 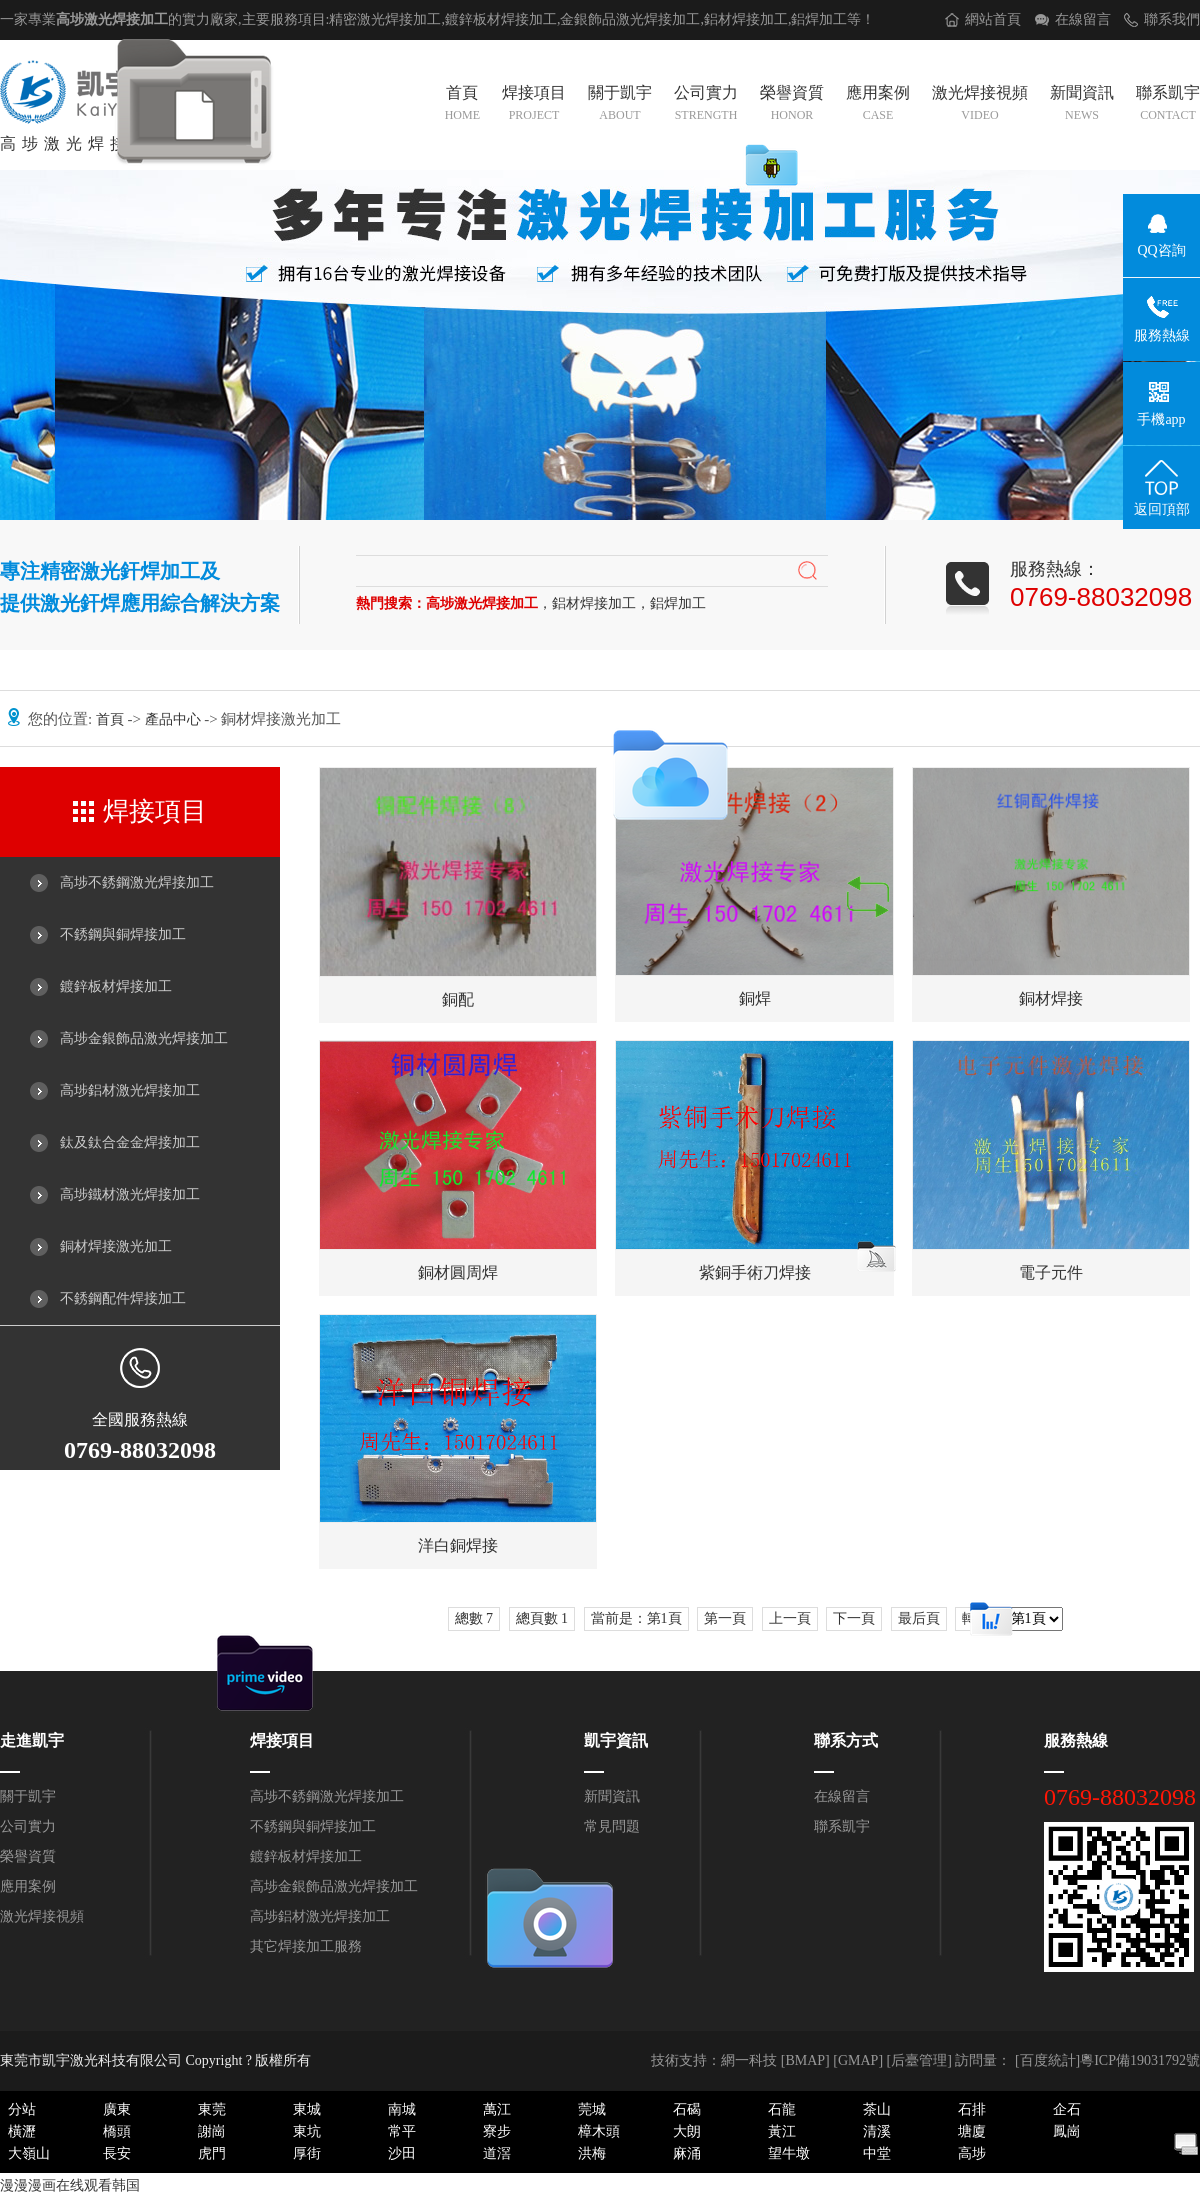 What do you see at coordinates (1186, 2144) in the screenshot?
I see `access computer or desktop settings` at bounding box center [1186, 2144].